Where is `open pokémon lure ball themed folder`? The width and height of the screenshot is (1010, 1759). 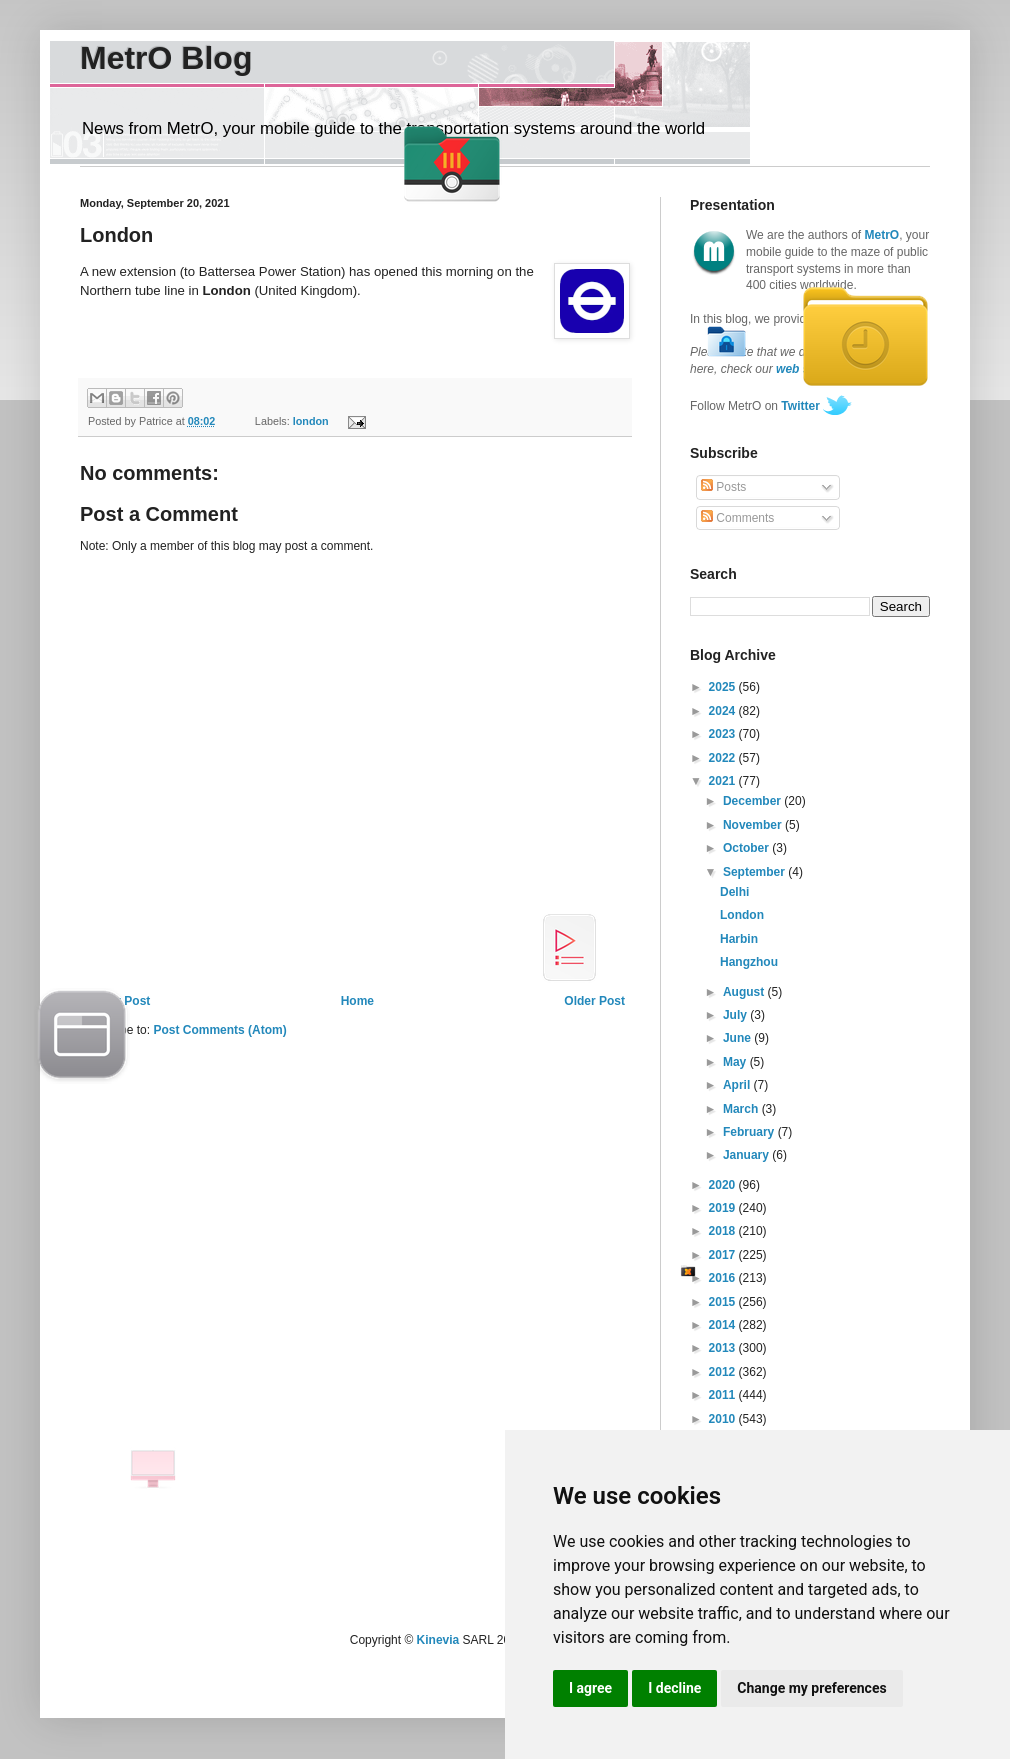
open pokémon lure ball themed folder is located at coordinates (451, 166).